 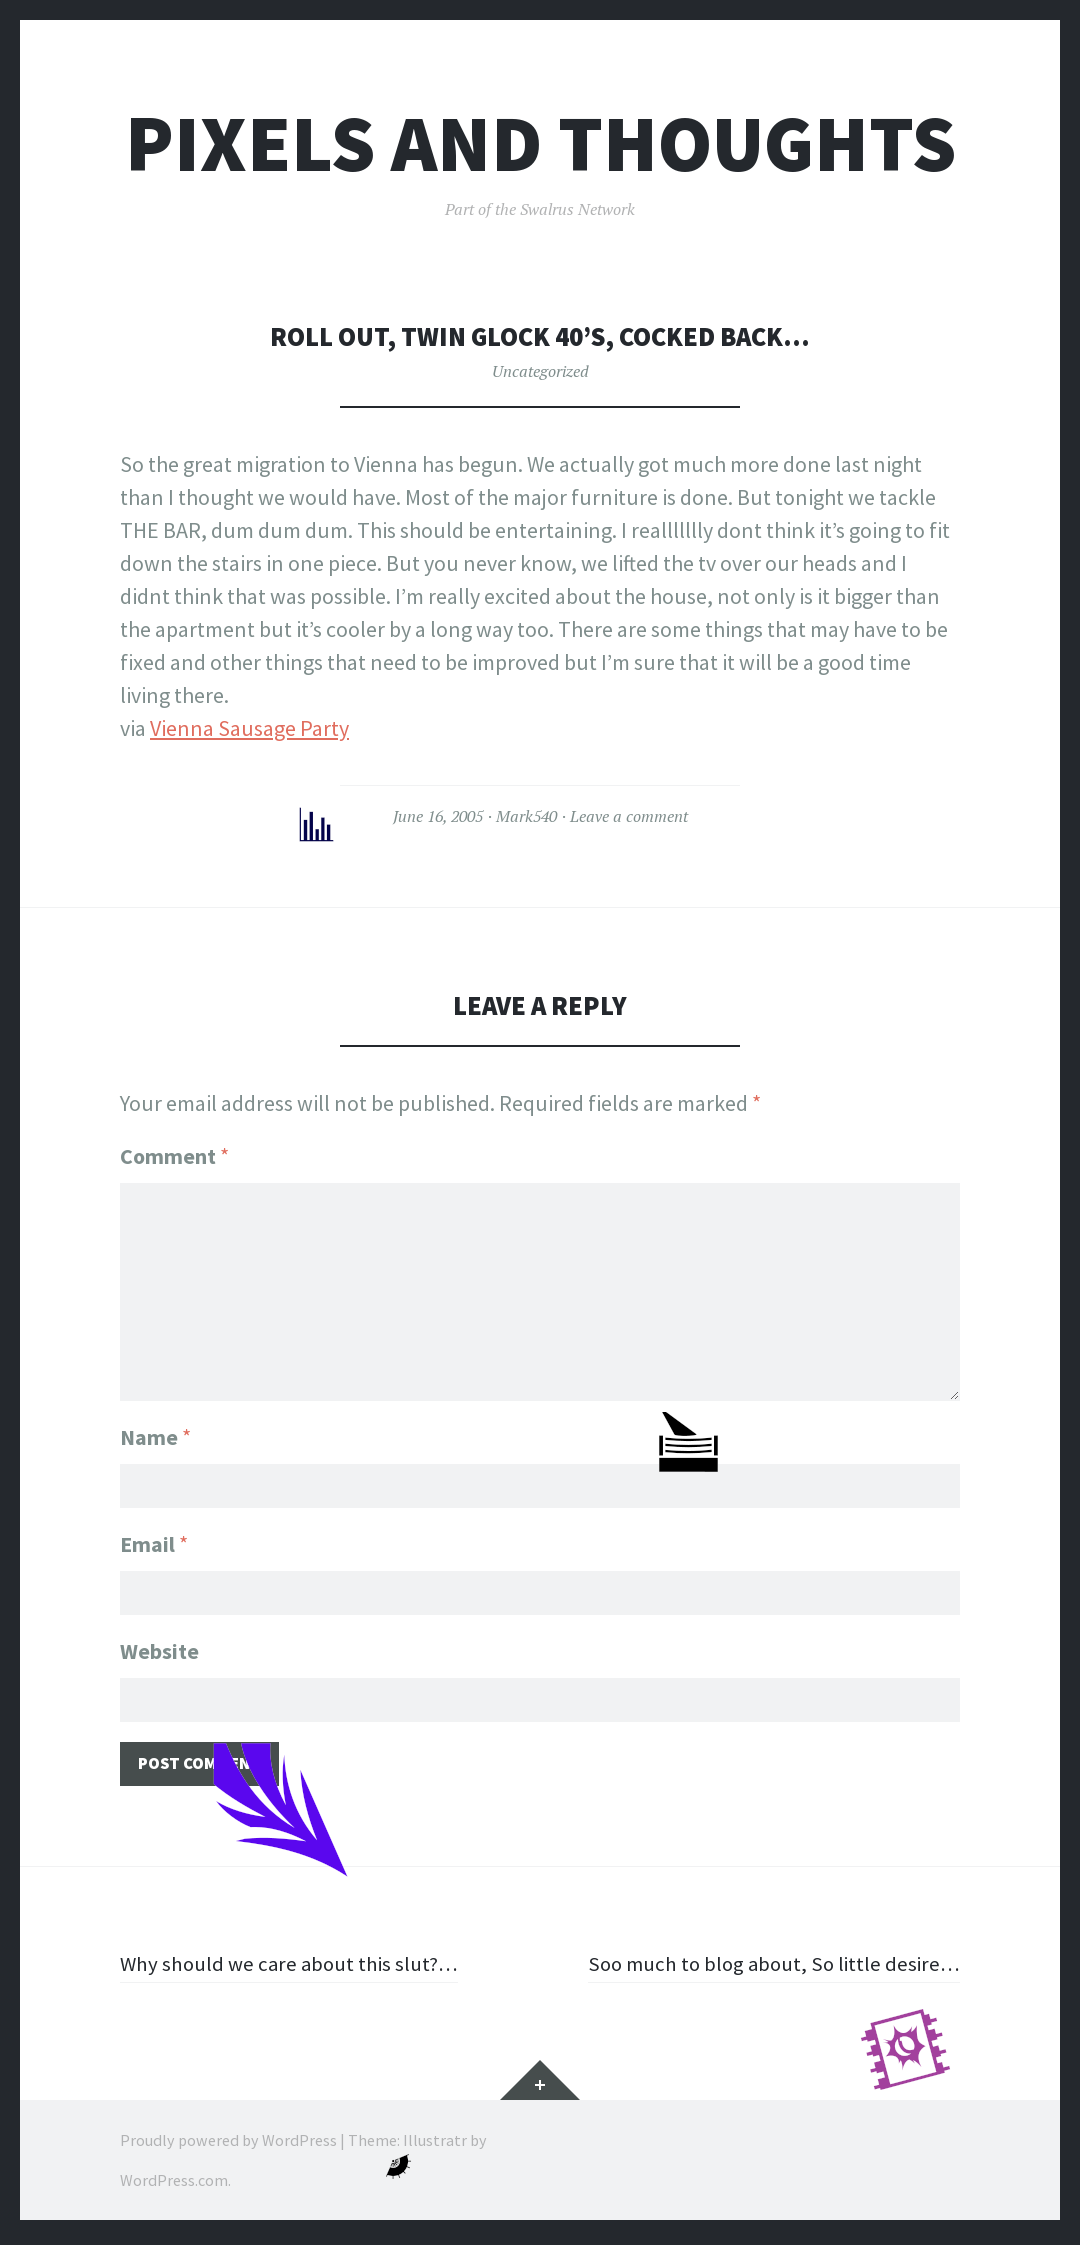 I want to click on indicates CPU or processor damage, so click(x=905, y=2049).